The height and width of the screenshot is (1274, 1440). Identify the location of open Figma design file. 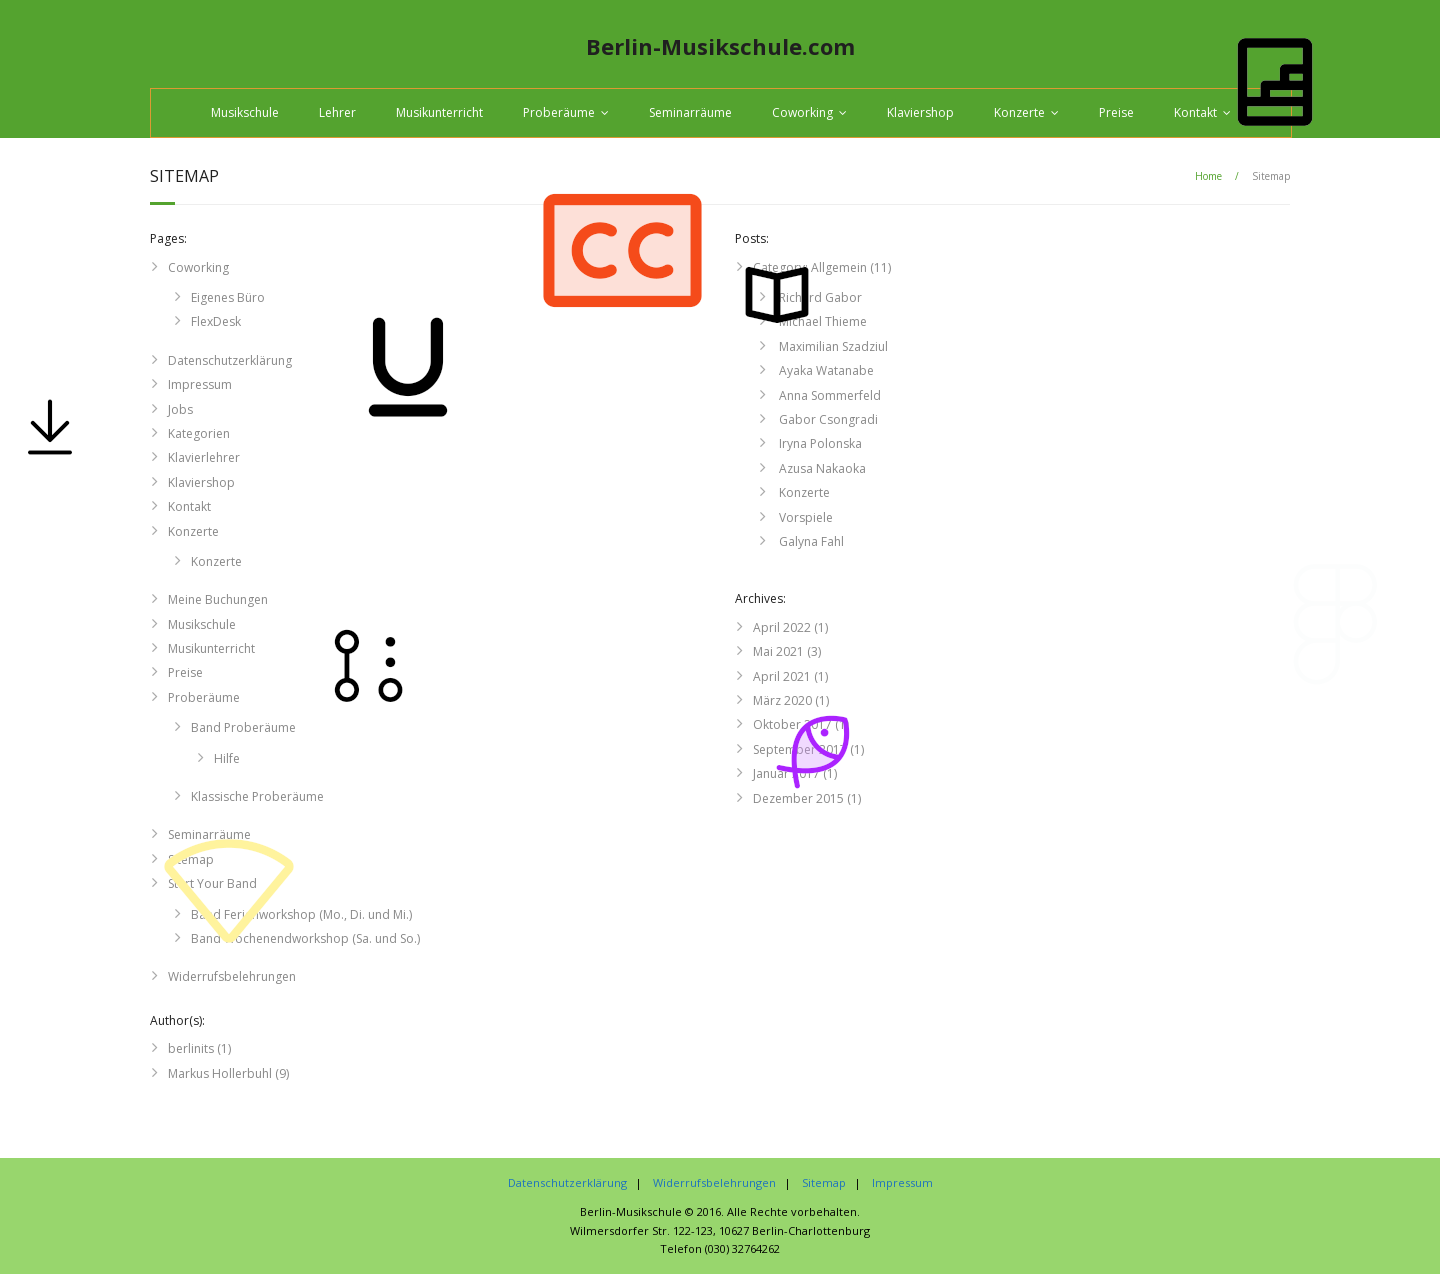
(1333, 622).